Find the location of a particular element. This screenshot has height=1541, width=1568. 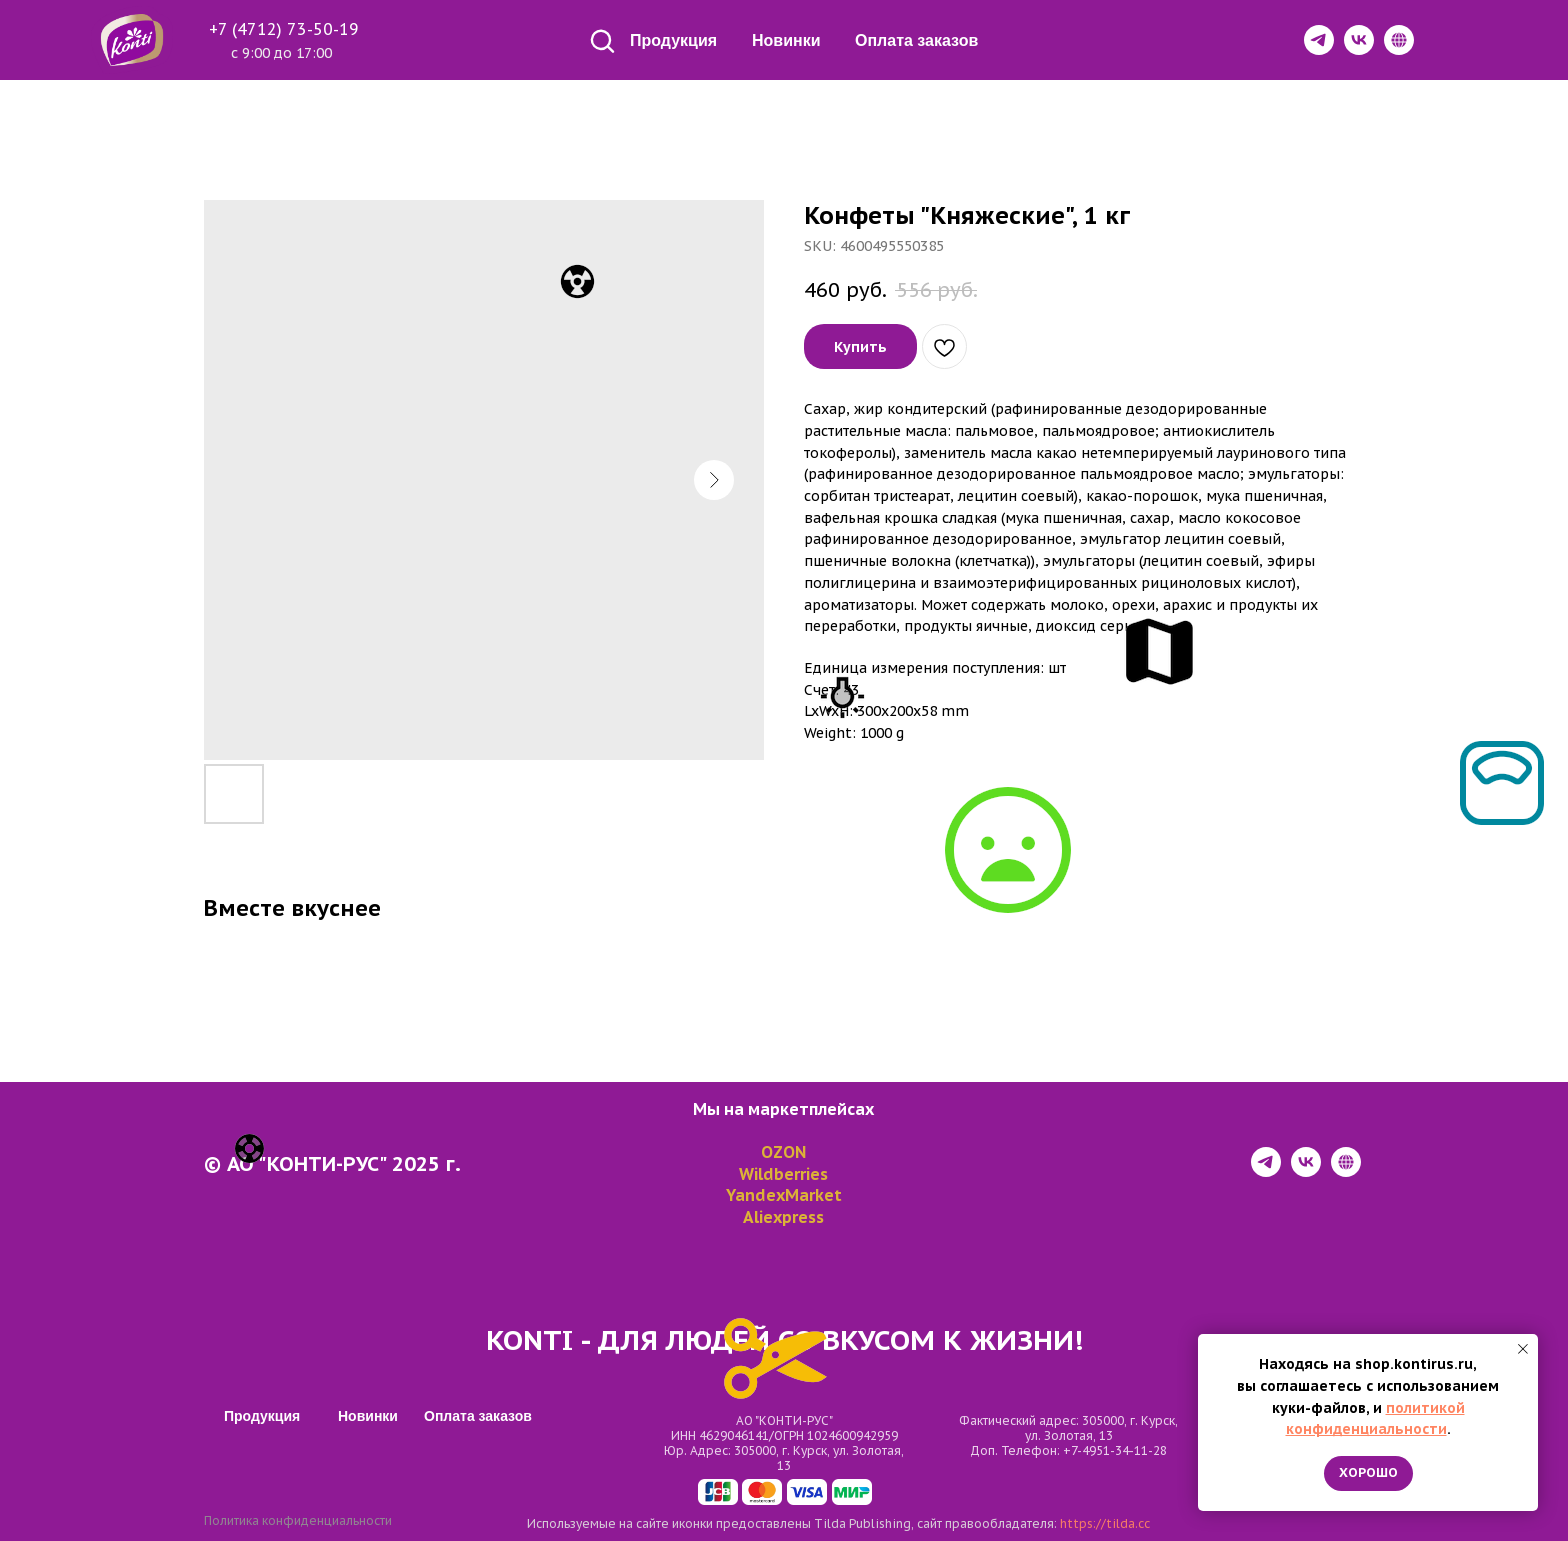

open map view is located at coordinates (1159, 651).